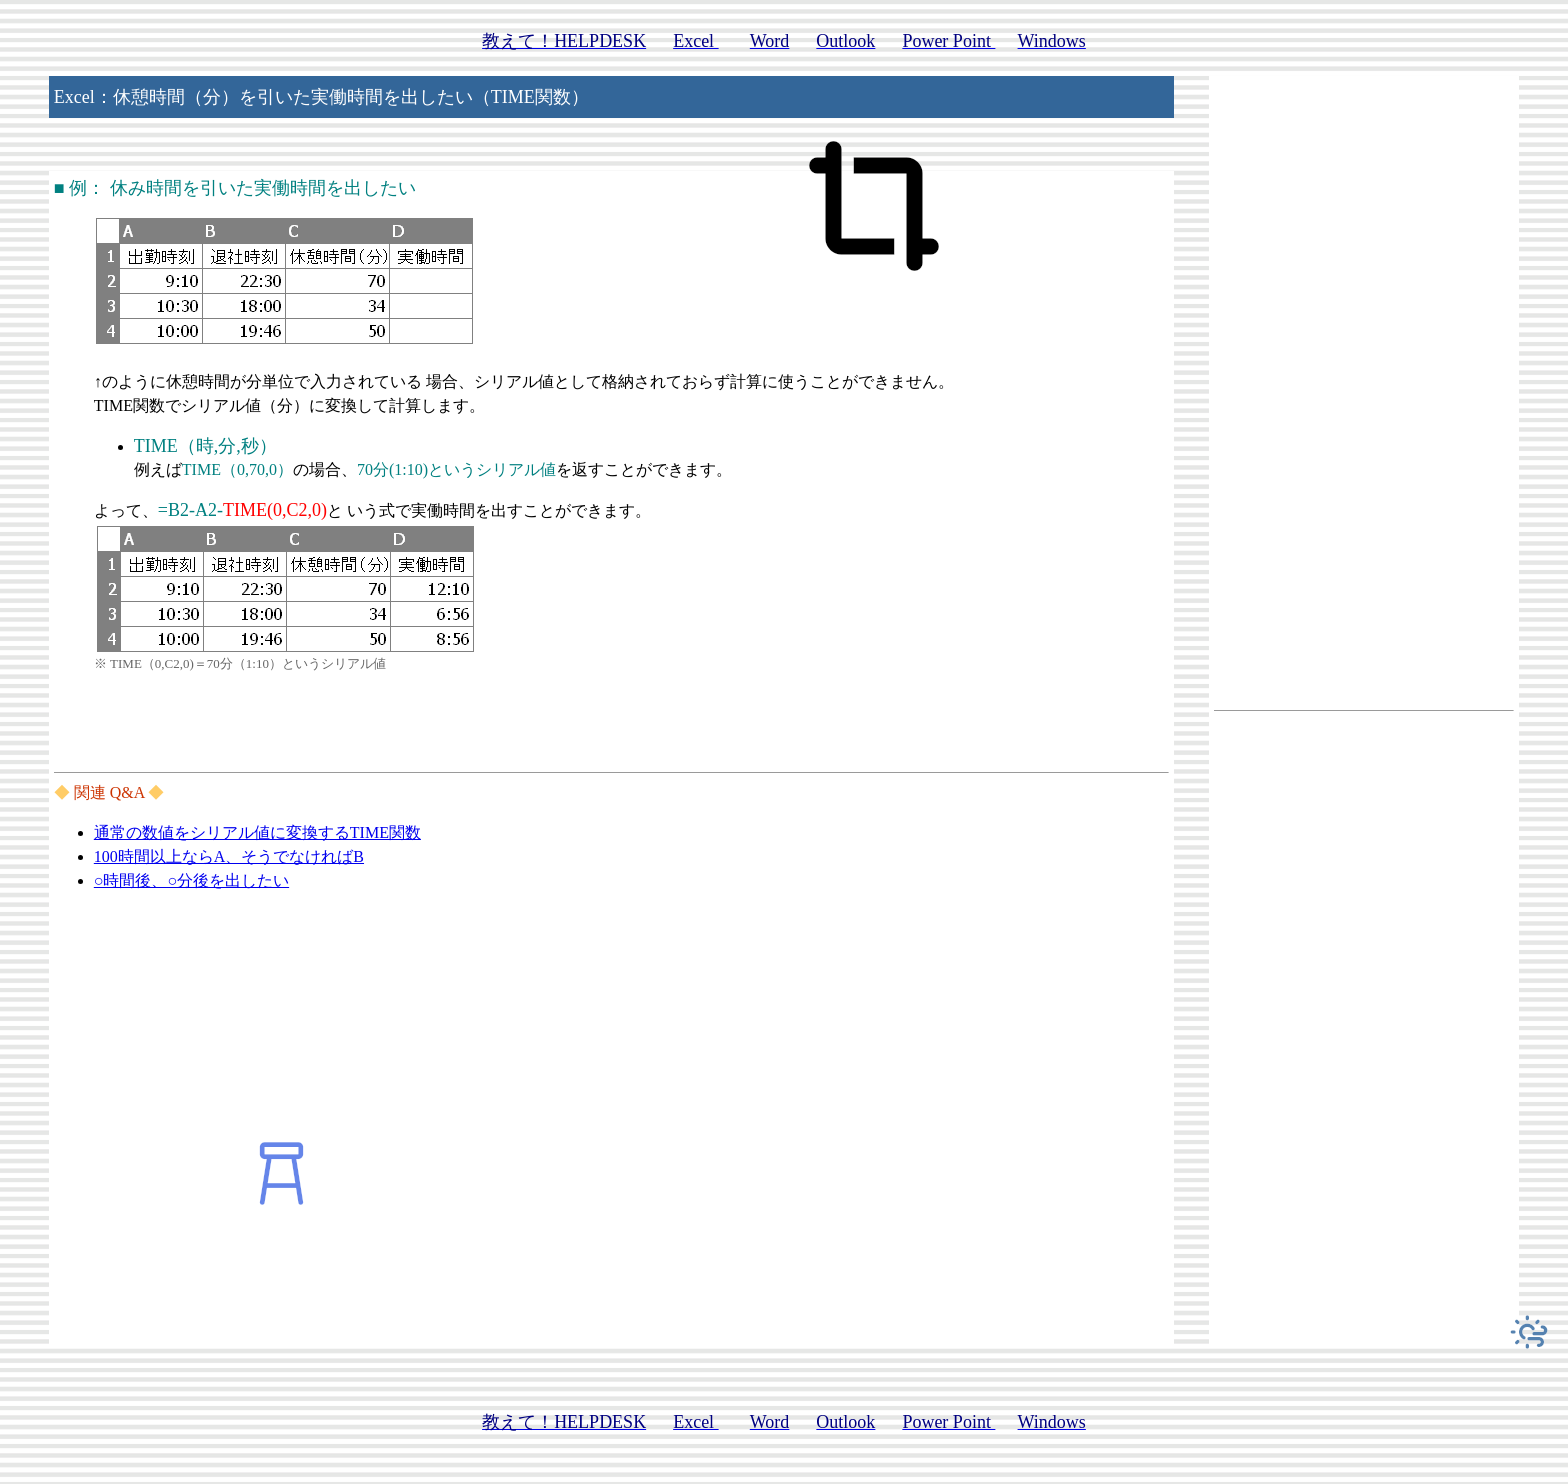 This screenshot has width=1568, height=1484. I want to click on browse furniture or seating options, so click(281, 1173).